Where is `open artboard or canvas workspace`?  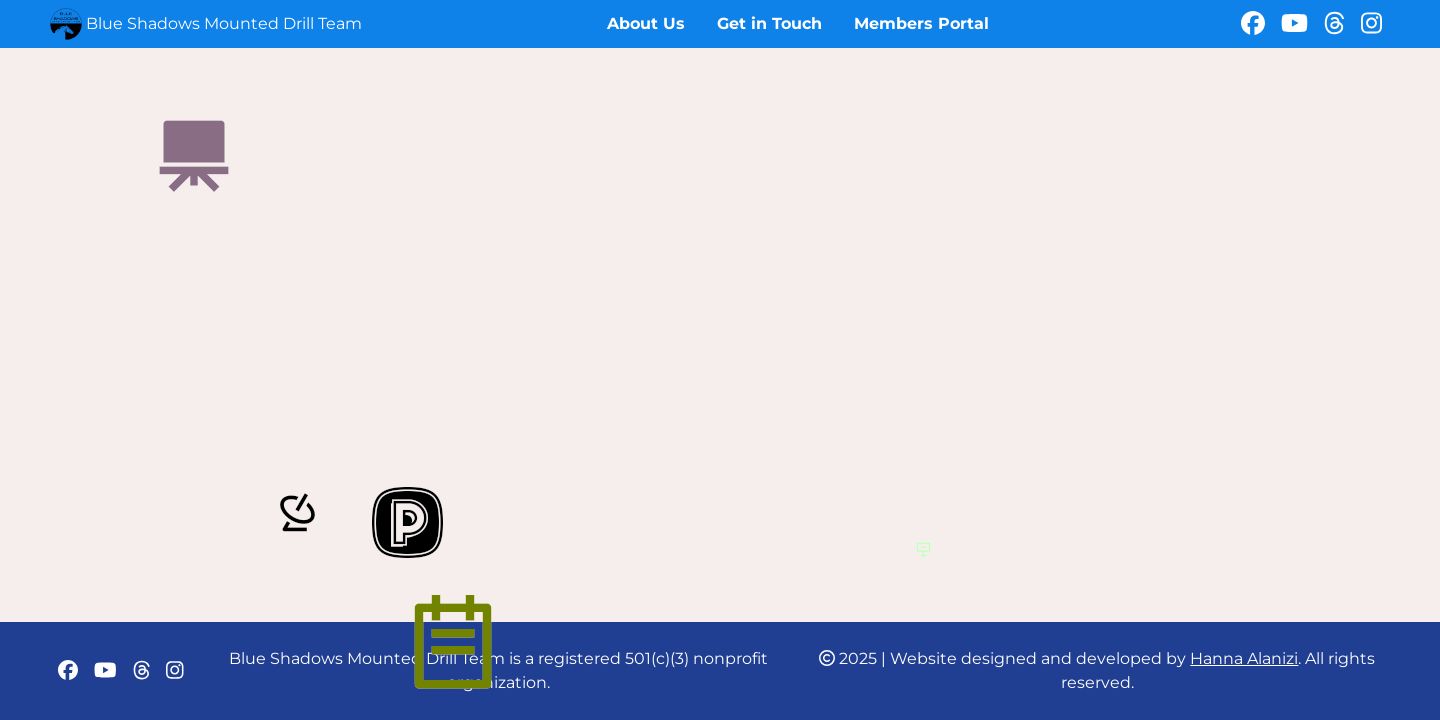 open artboard or canvas workspace is located at coordinates (194, 155).